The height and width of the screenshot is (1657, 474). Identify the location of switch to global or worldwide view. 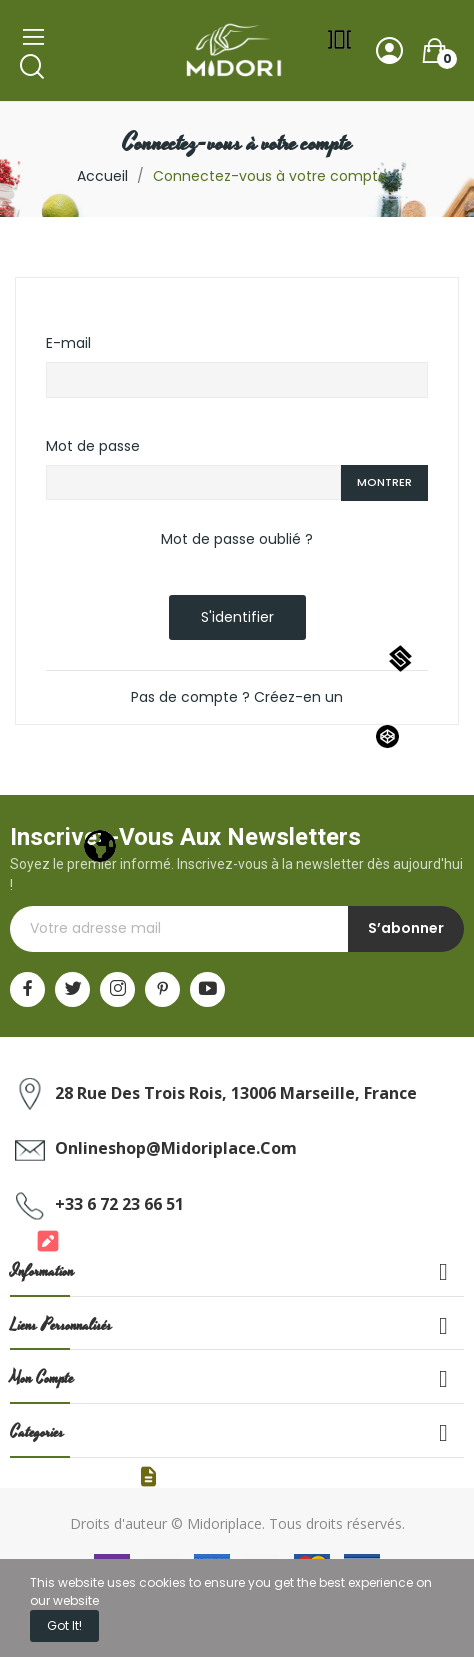
(100, 846).